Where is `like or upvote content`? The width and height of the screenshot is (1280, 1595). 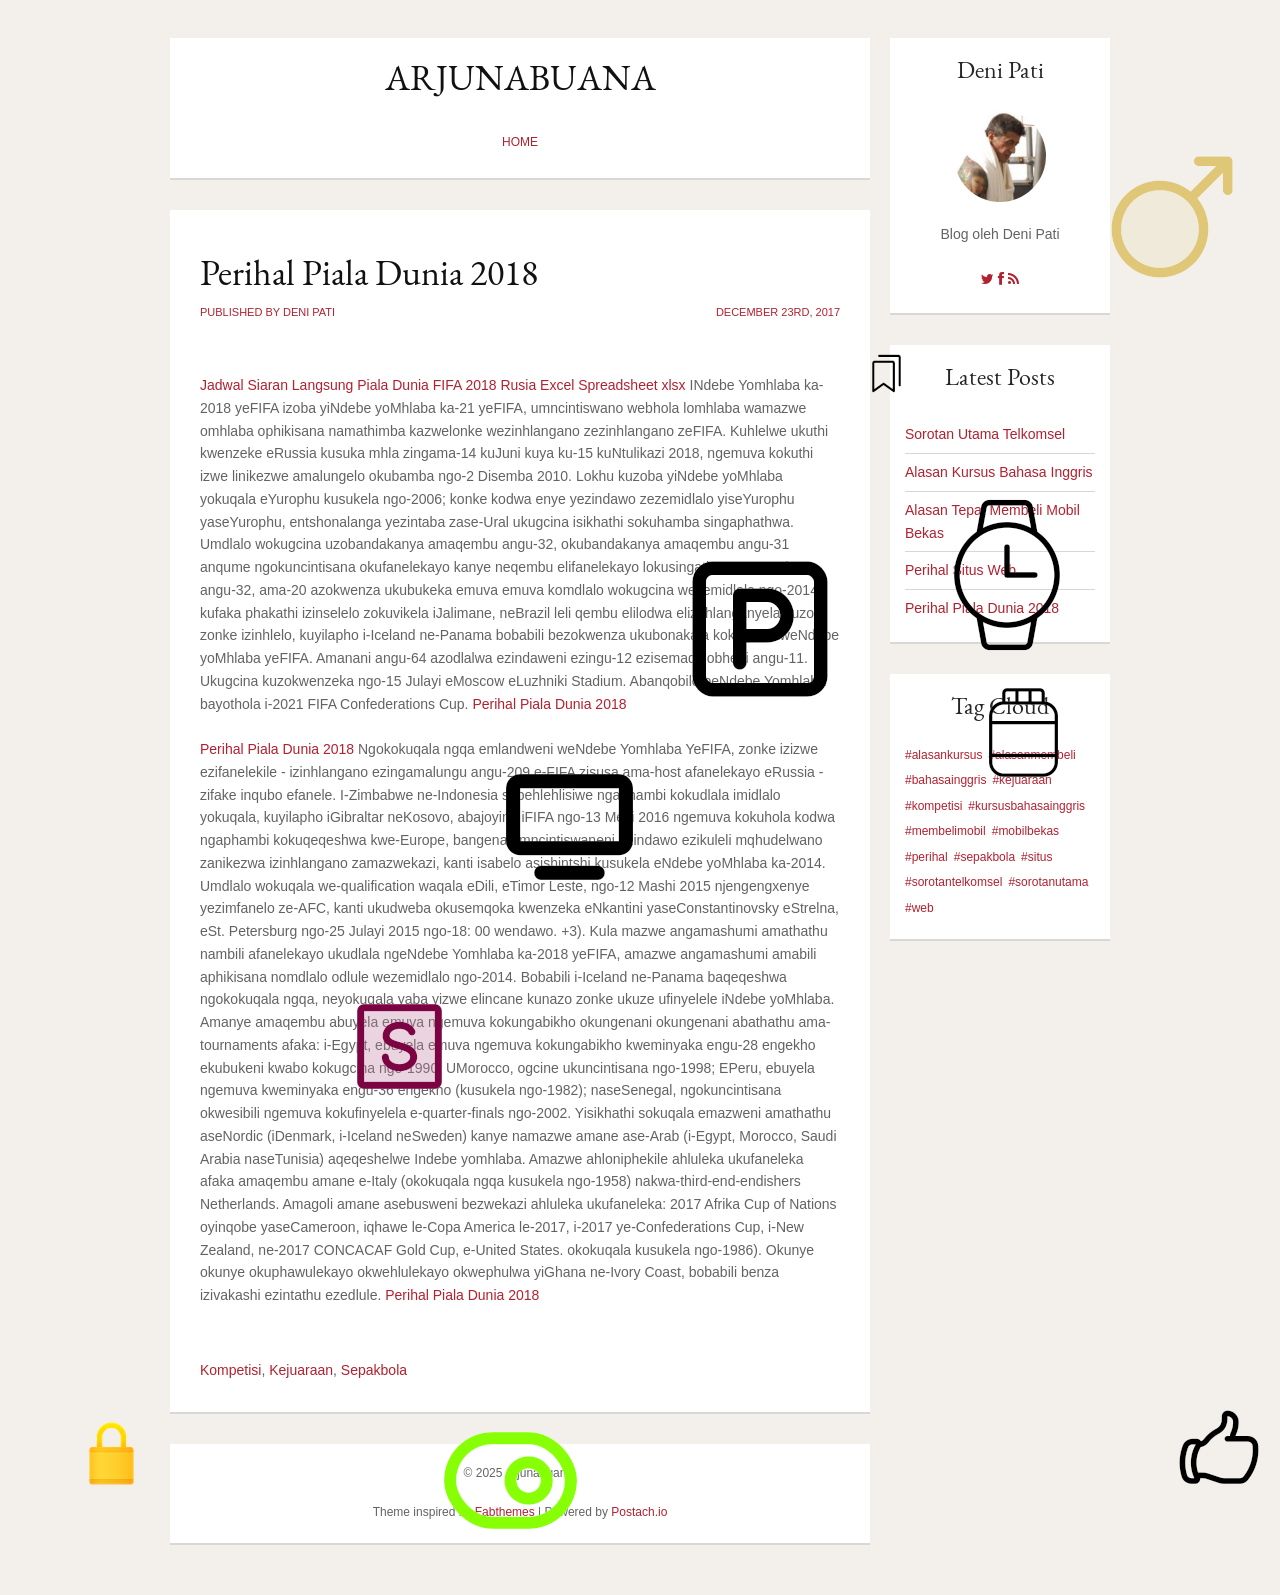
like or upvote content is located at coordinates (1219, 1451).